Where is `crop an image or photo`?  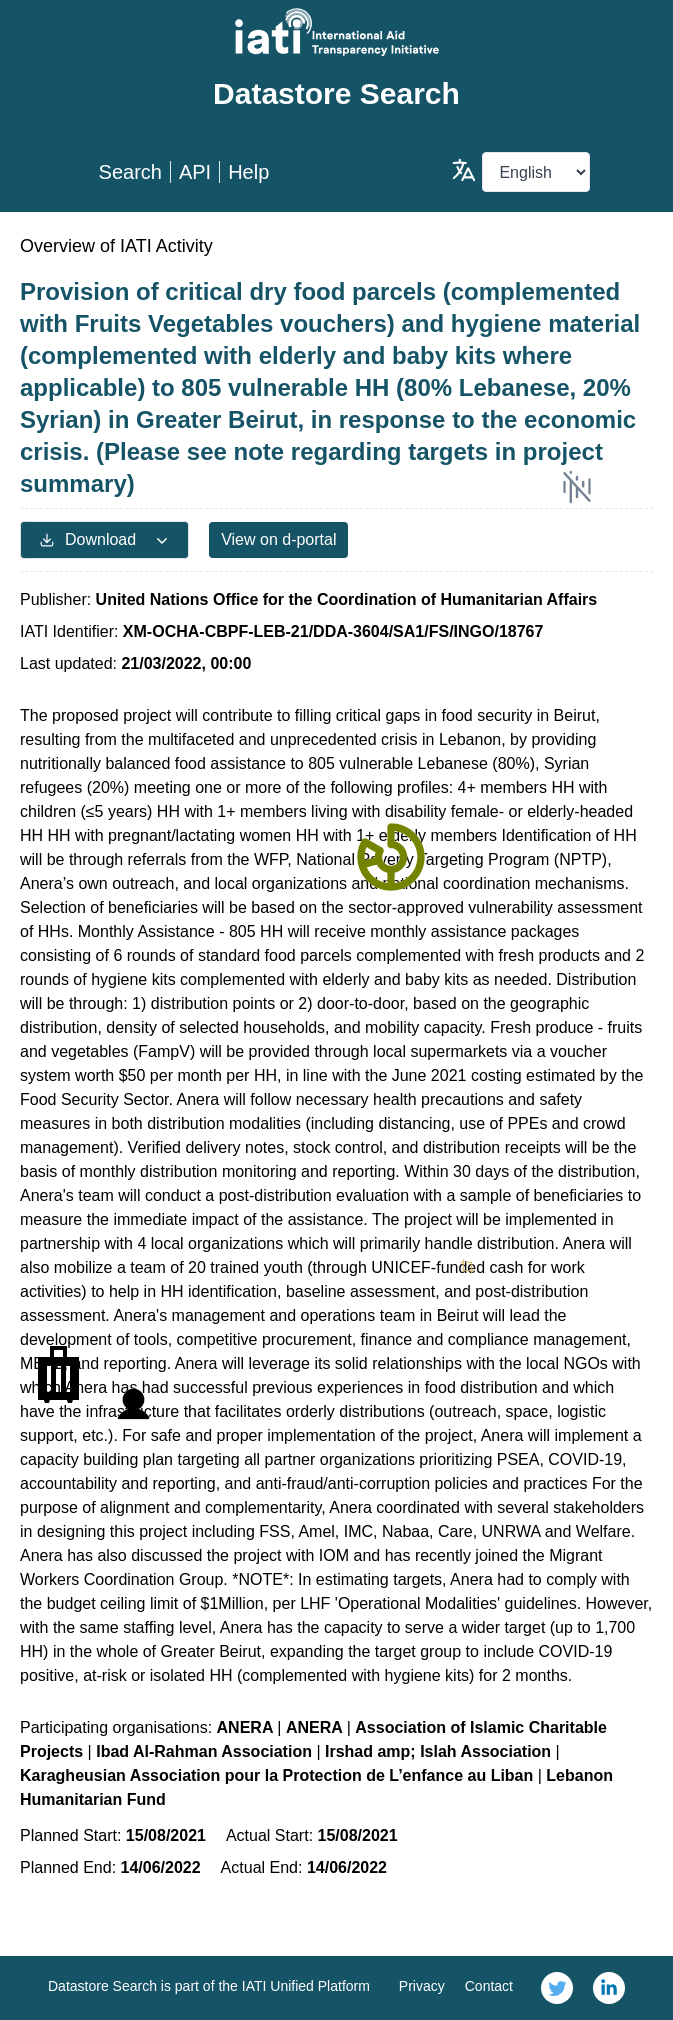 crop an image or photo is located at coordinates (467, 1266).